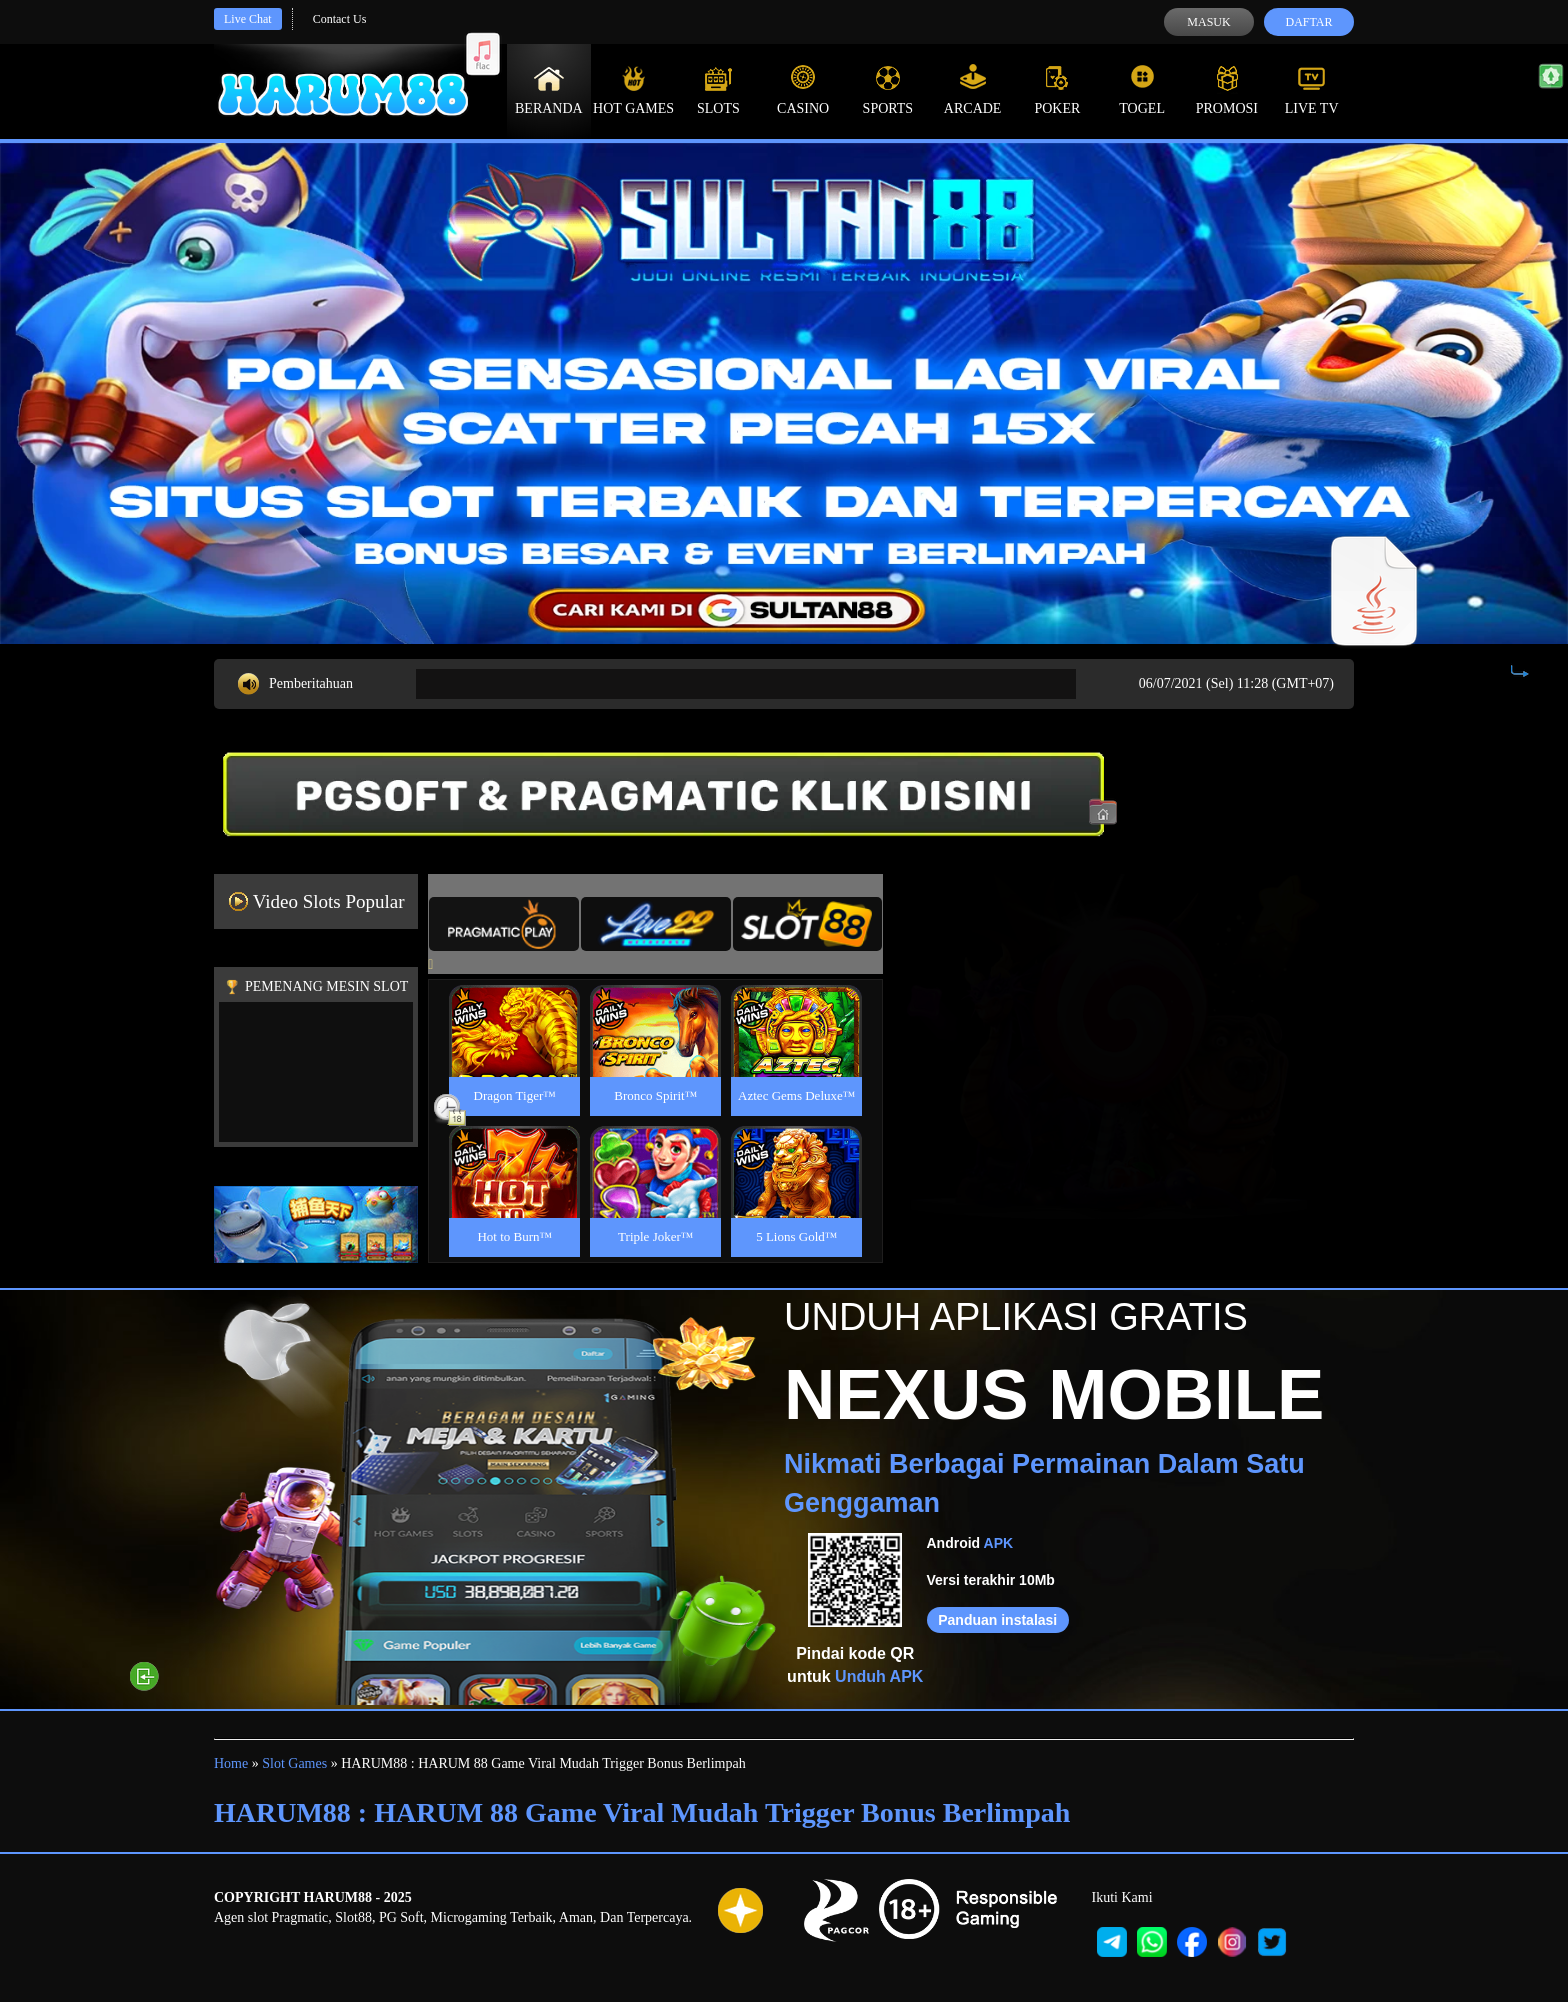 This screenshot has width=1568, height=2002. What do you see at coordinates (450, 1110) in the screenshot?
I see `set date and time for an automation action` at bounding box center [450, 1110].